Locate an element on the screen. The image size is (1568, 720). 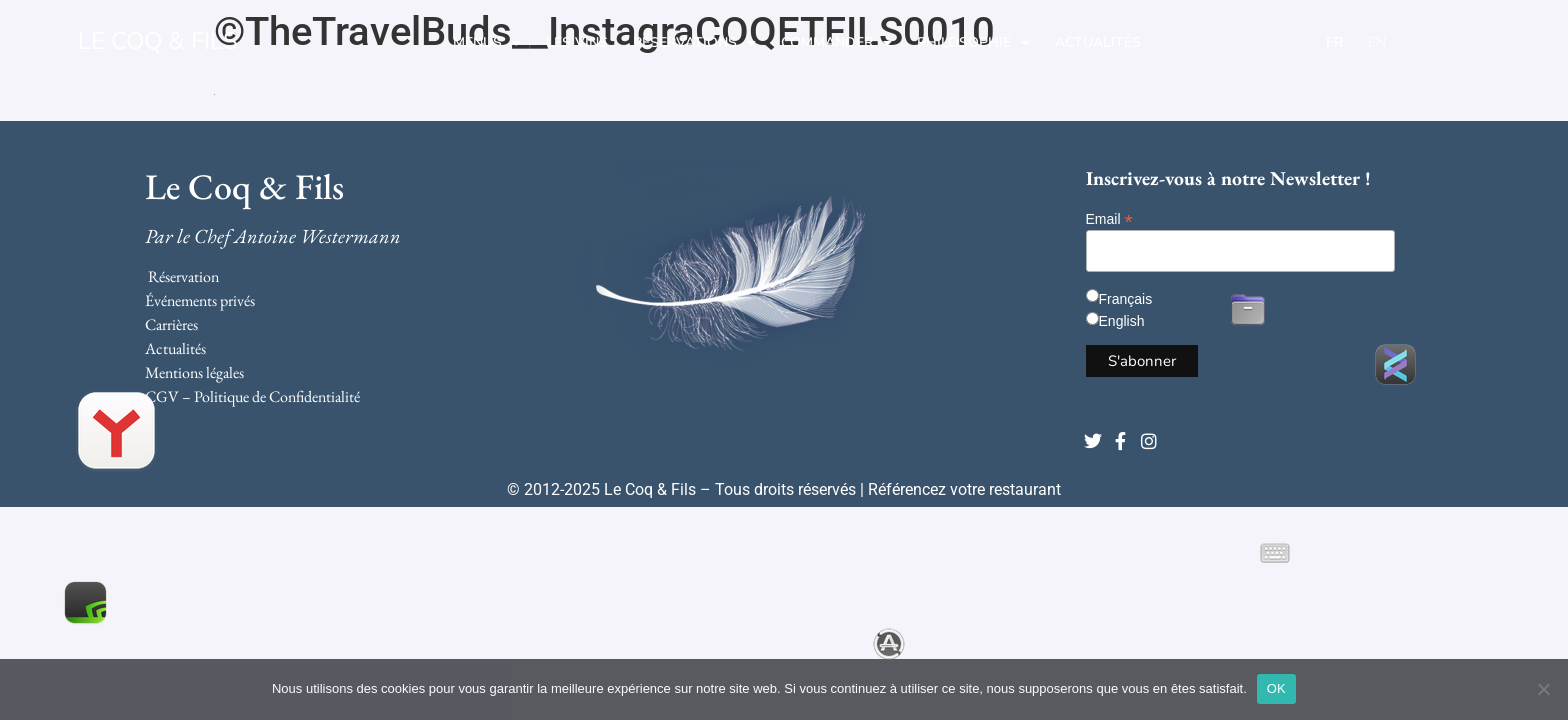
open file manager application is located at coordinates (1248, 309).